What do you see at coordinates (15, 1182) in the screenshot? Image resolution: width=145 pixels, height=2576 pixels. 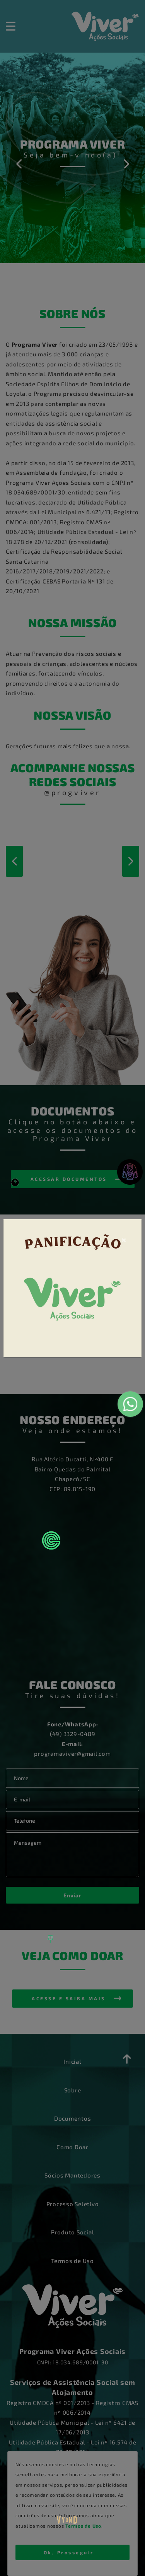 I see `access help or support` at bounding box center [15, 1182].